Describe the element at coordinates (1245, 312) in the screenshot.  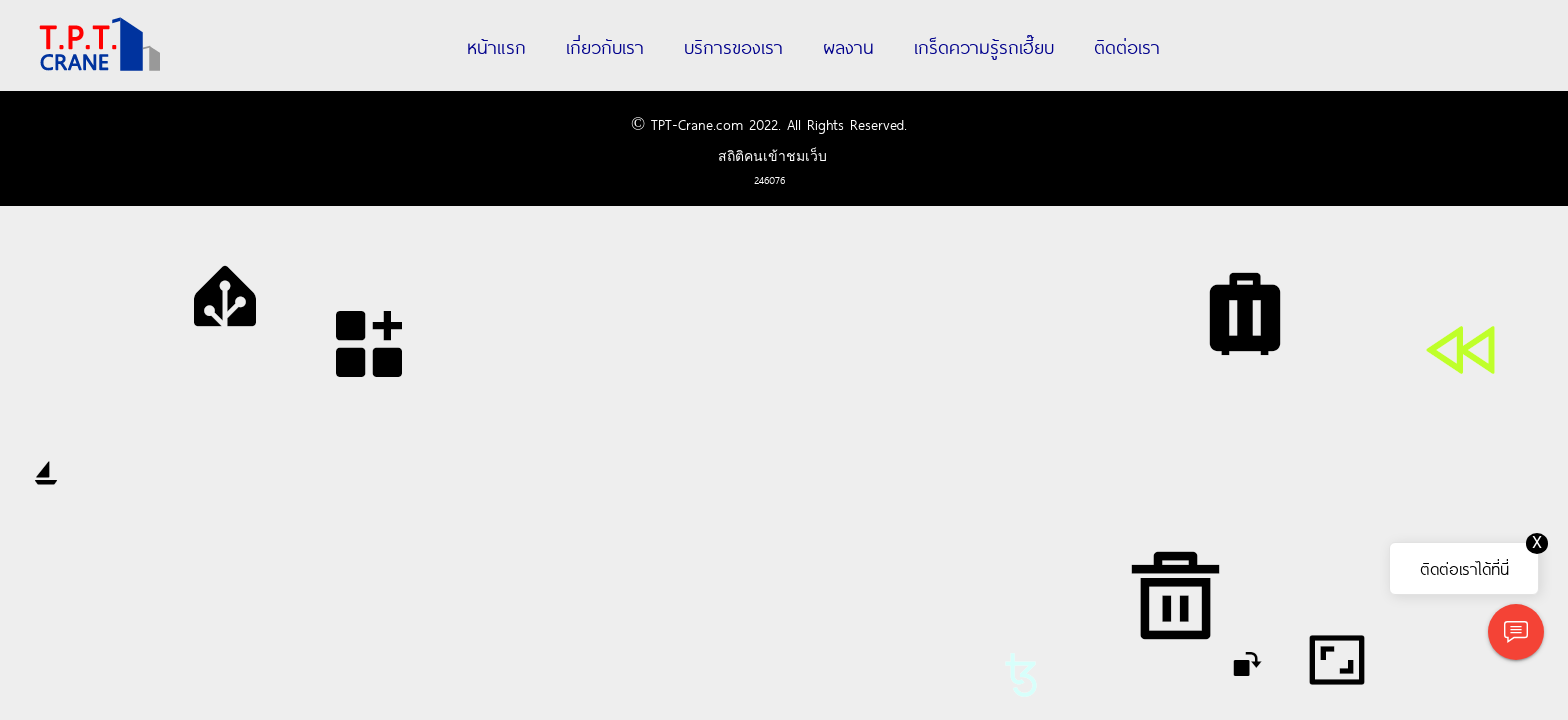
I see `access travel or trip planning features` at that location.